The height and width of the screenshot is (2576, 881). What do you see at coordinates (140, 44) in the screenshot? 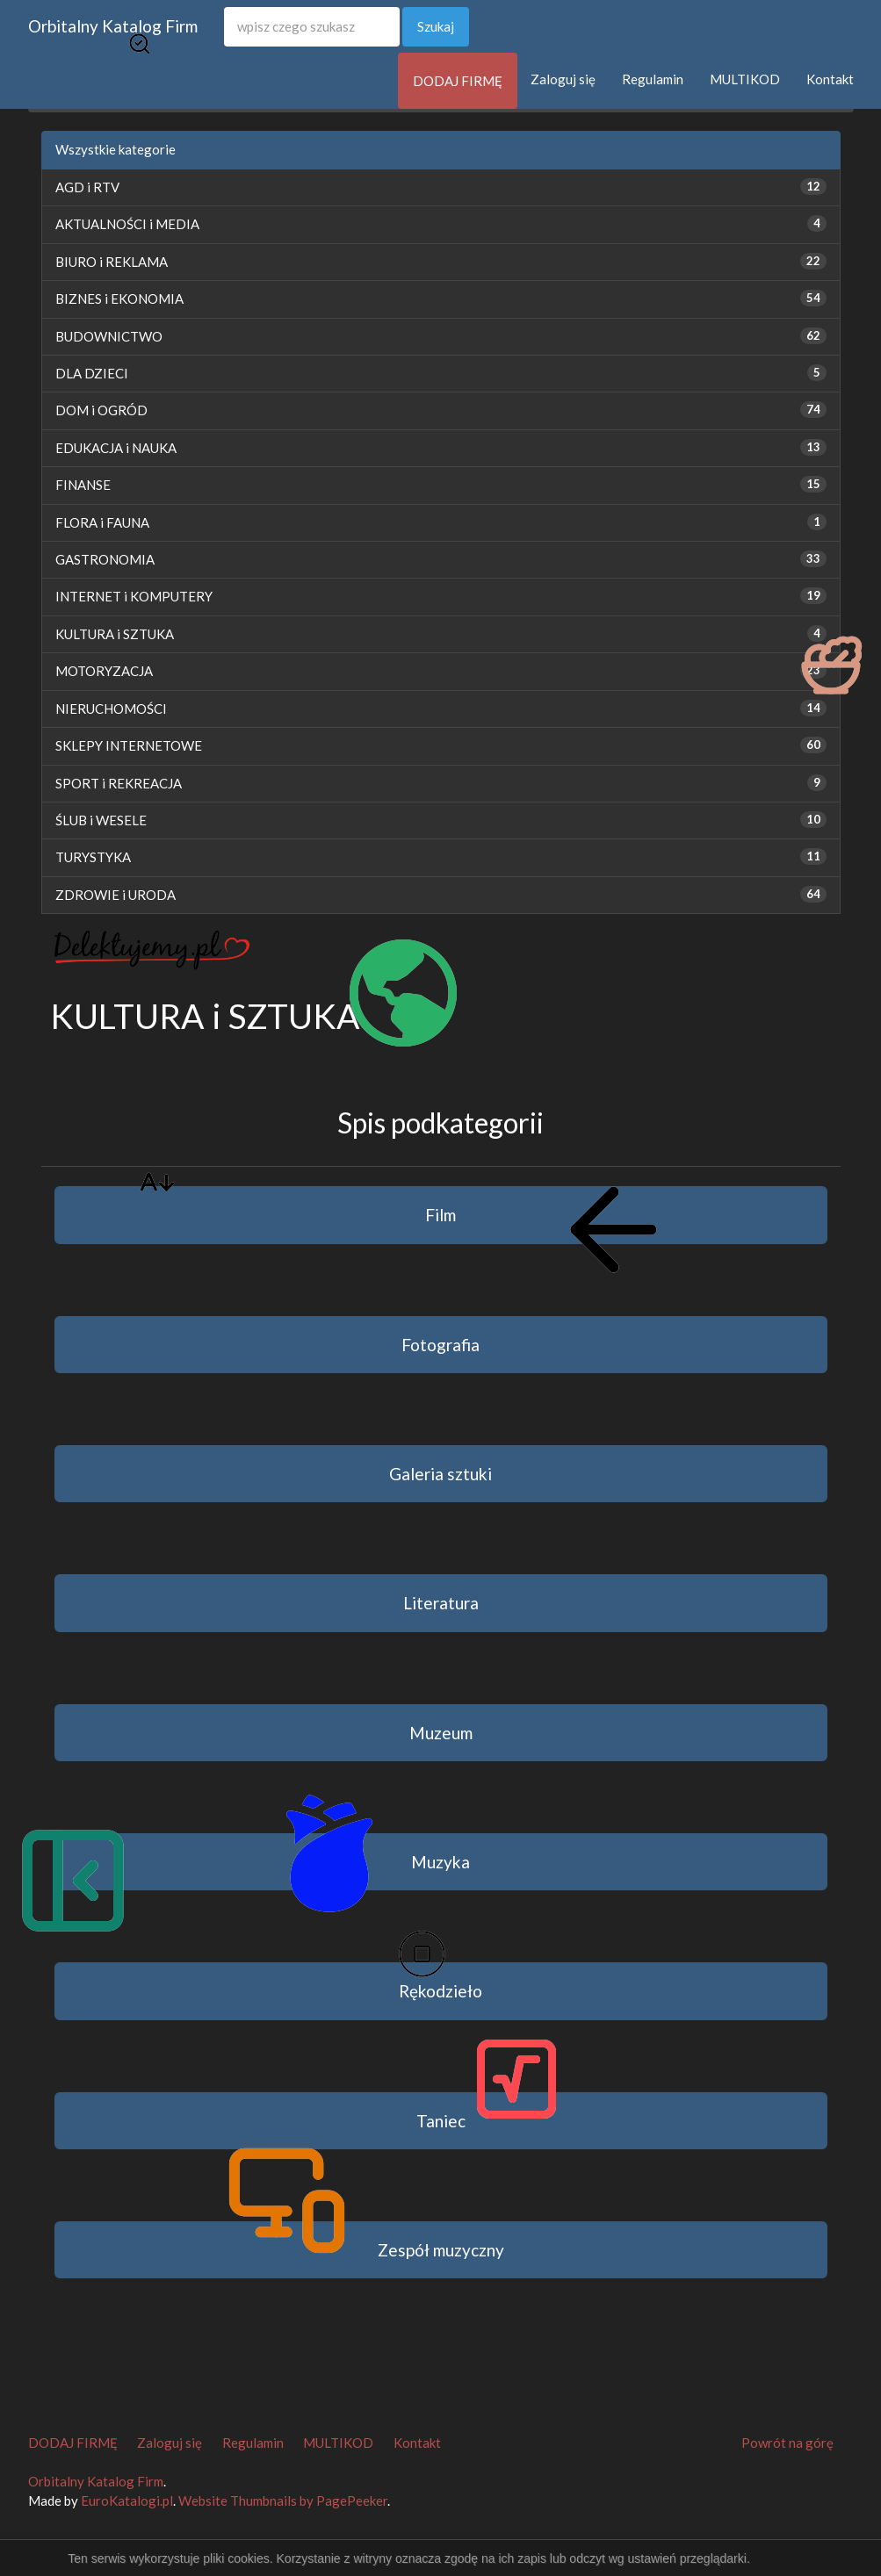
I see `search completed successfully` at bounding box center [140, 44].